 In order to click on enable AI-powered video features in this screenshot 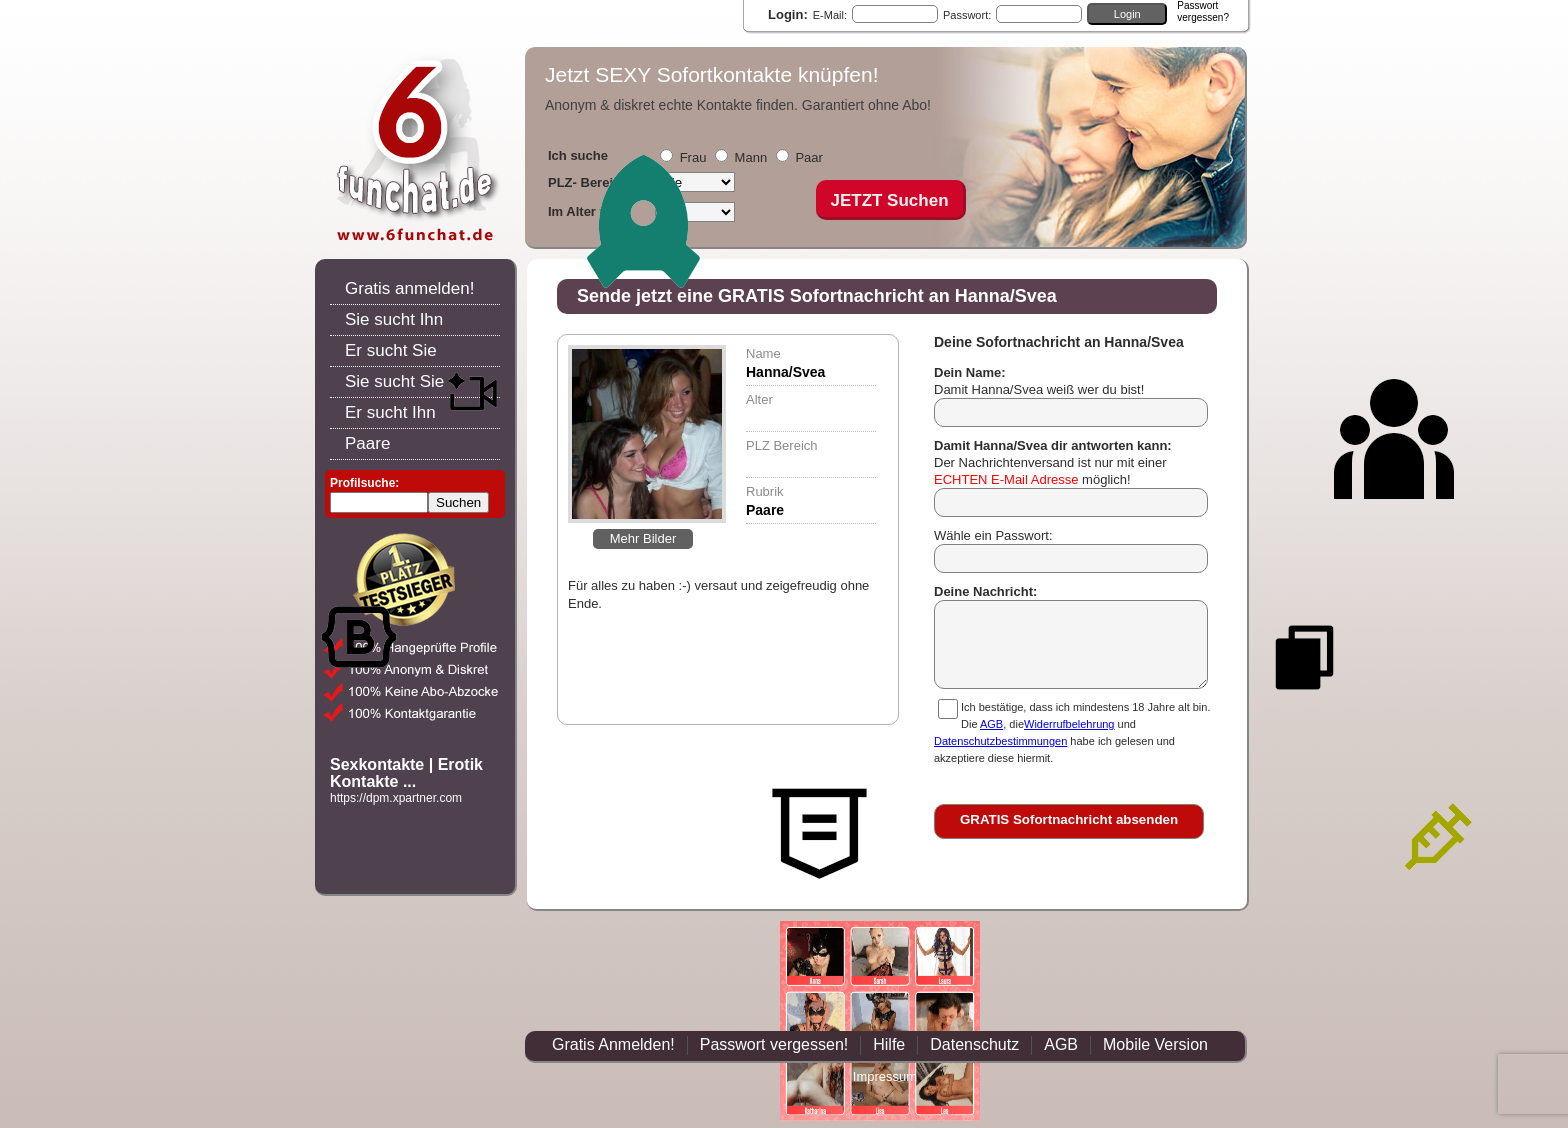, I will do `click(473, 393)`.